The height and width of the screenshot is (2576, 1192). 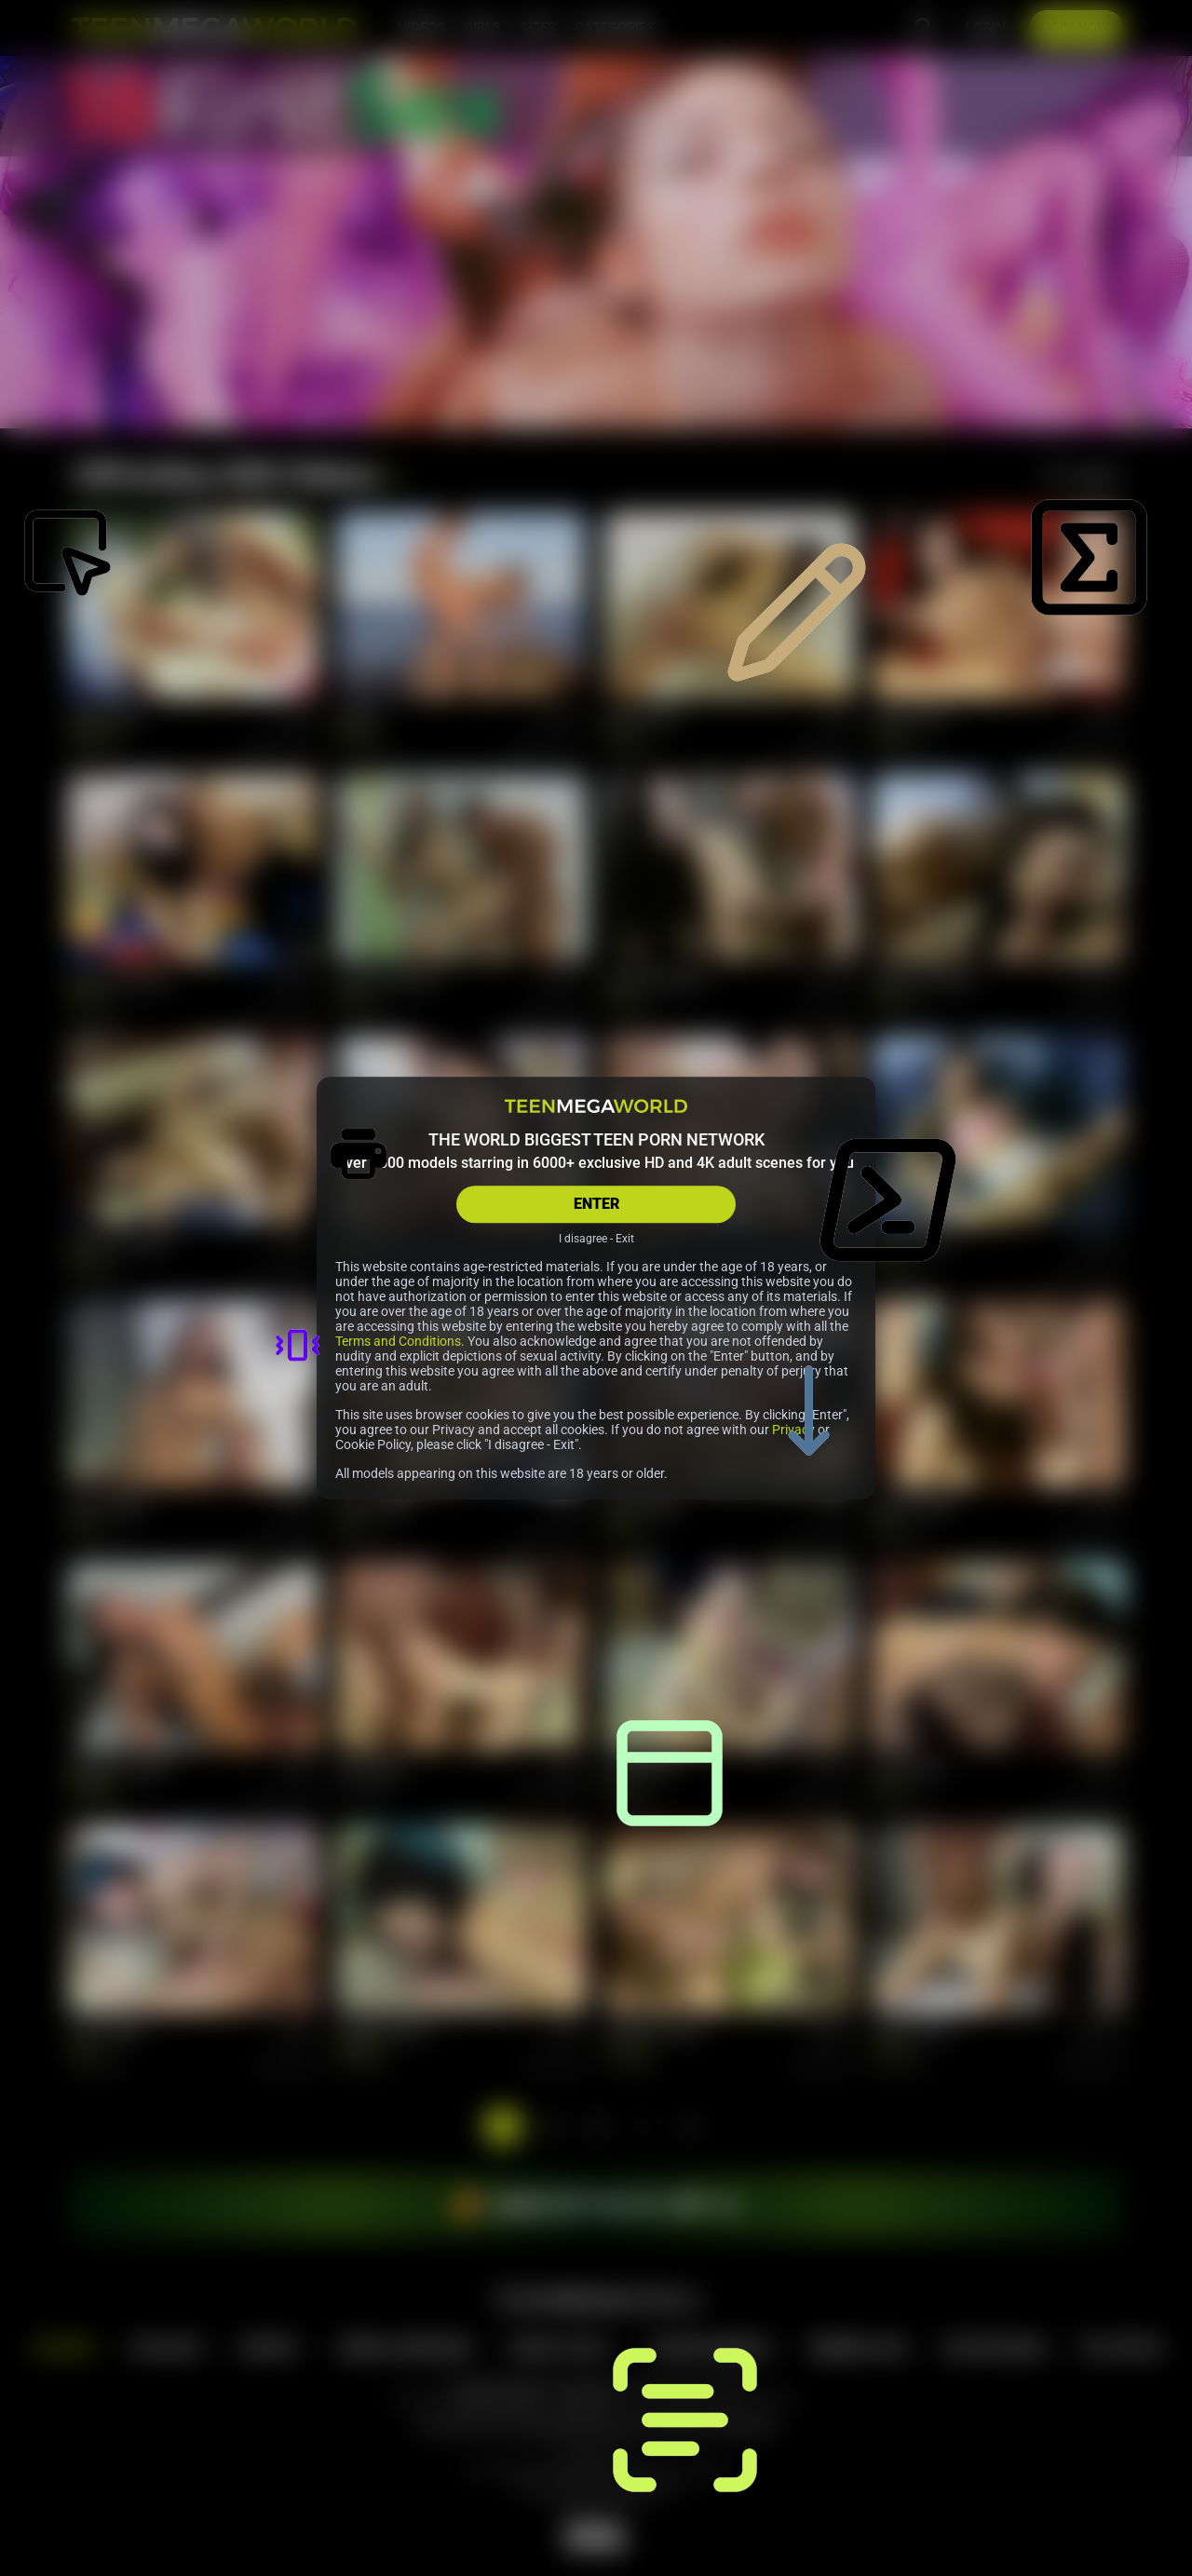 What do you see at coordinates (887, 1200) in the screenshot?
I see `open powershell terminal` at bounding box center [887, 1200].